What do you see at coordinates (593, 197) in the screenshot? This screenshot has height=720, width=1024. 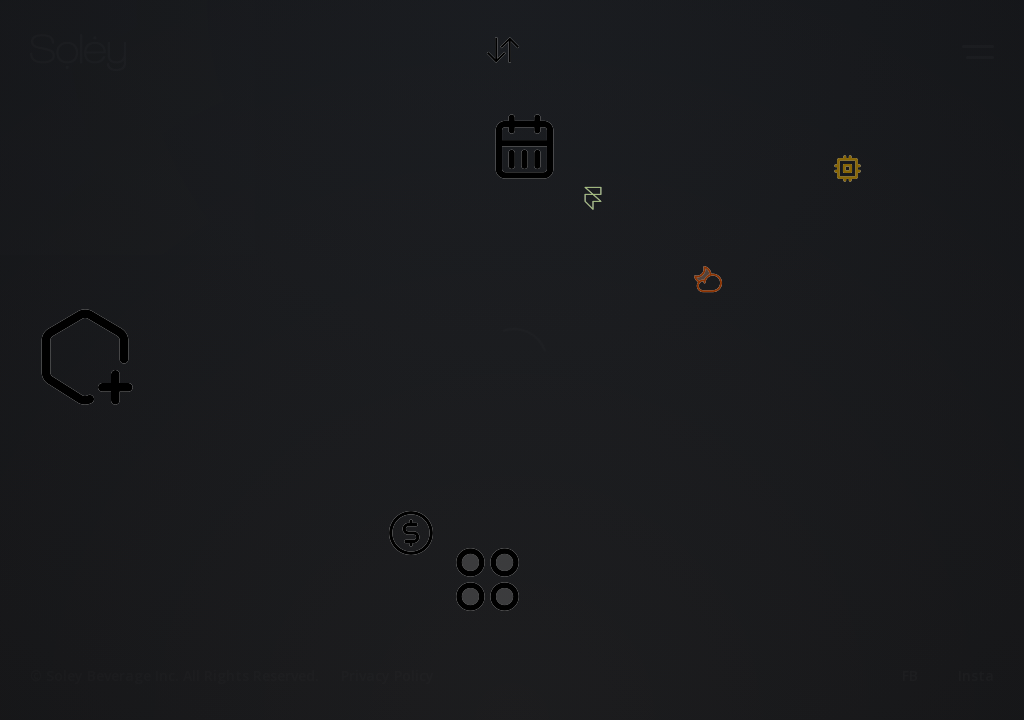 I see `open framer app` at bounding box center [593, 197].